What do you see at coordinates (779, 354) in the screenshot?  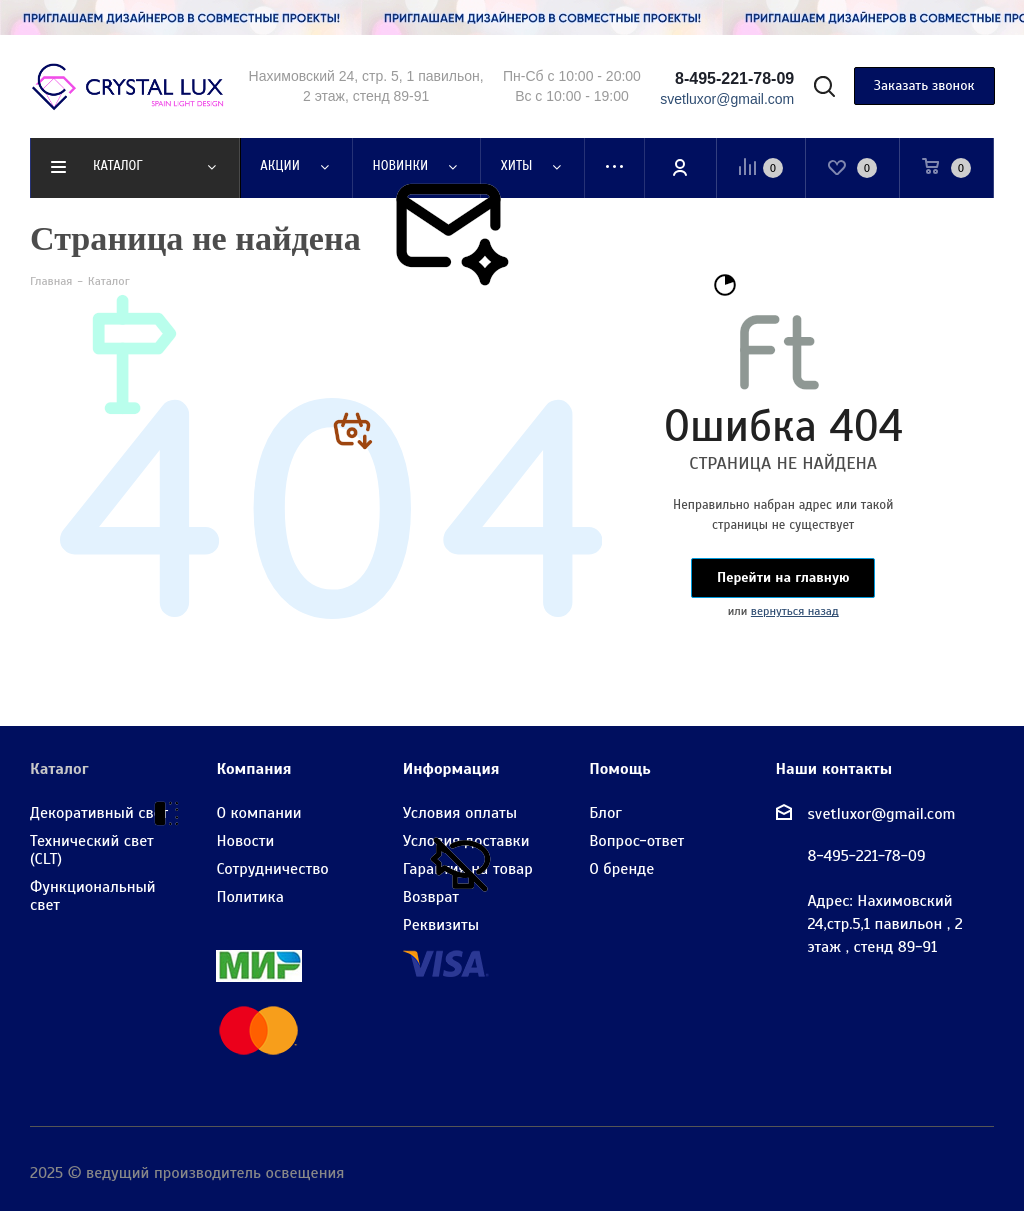 I see `indicates hungarian forint currency` at bounding box center [779, 354].